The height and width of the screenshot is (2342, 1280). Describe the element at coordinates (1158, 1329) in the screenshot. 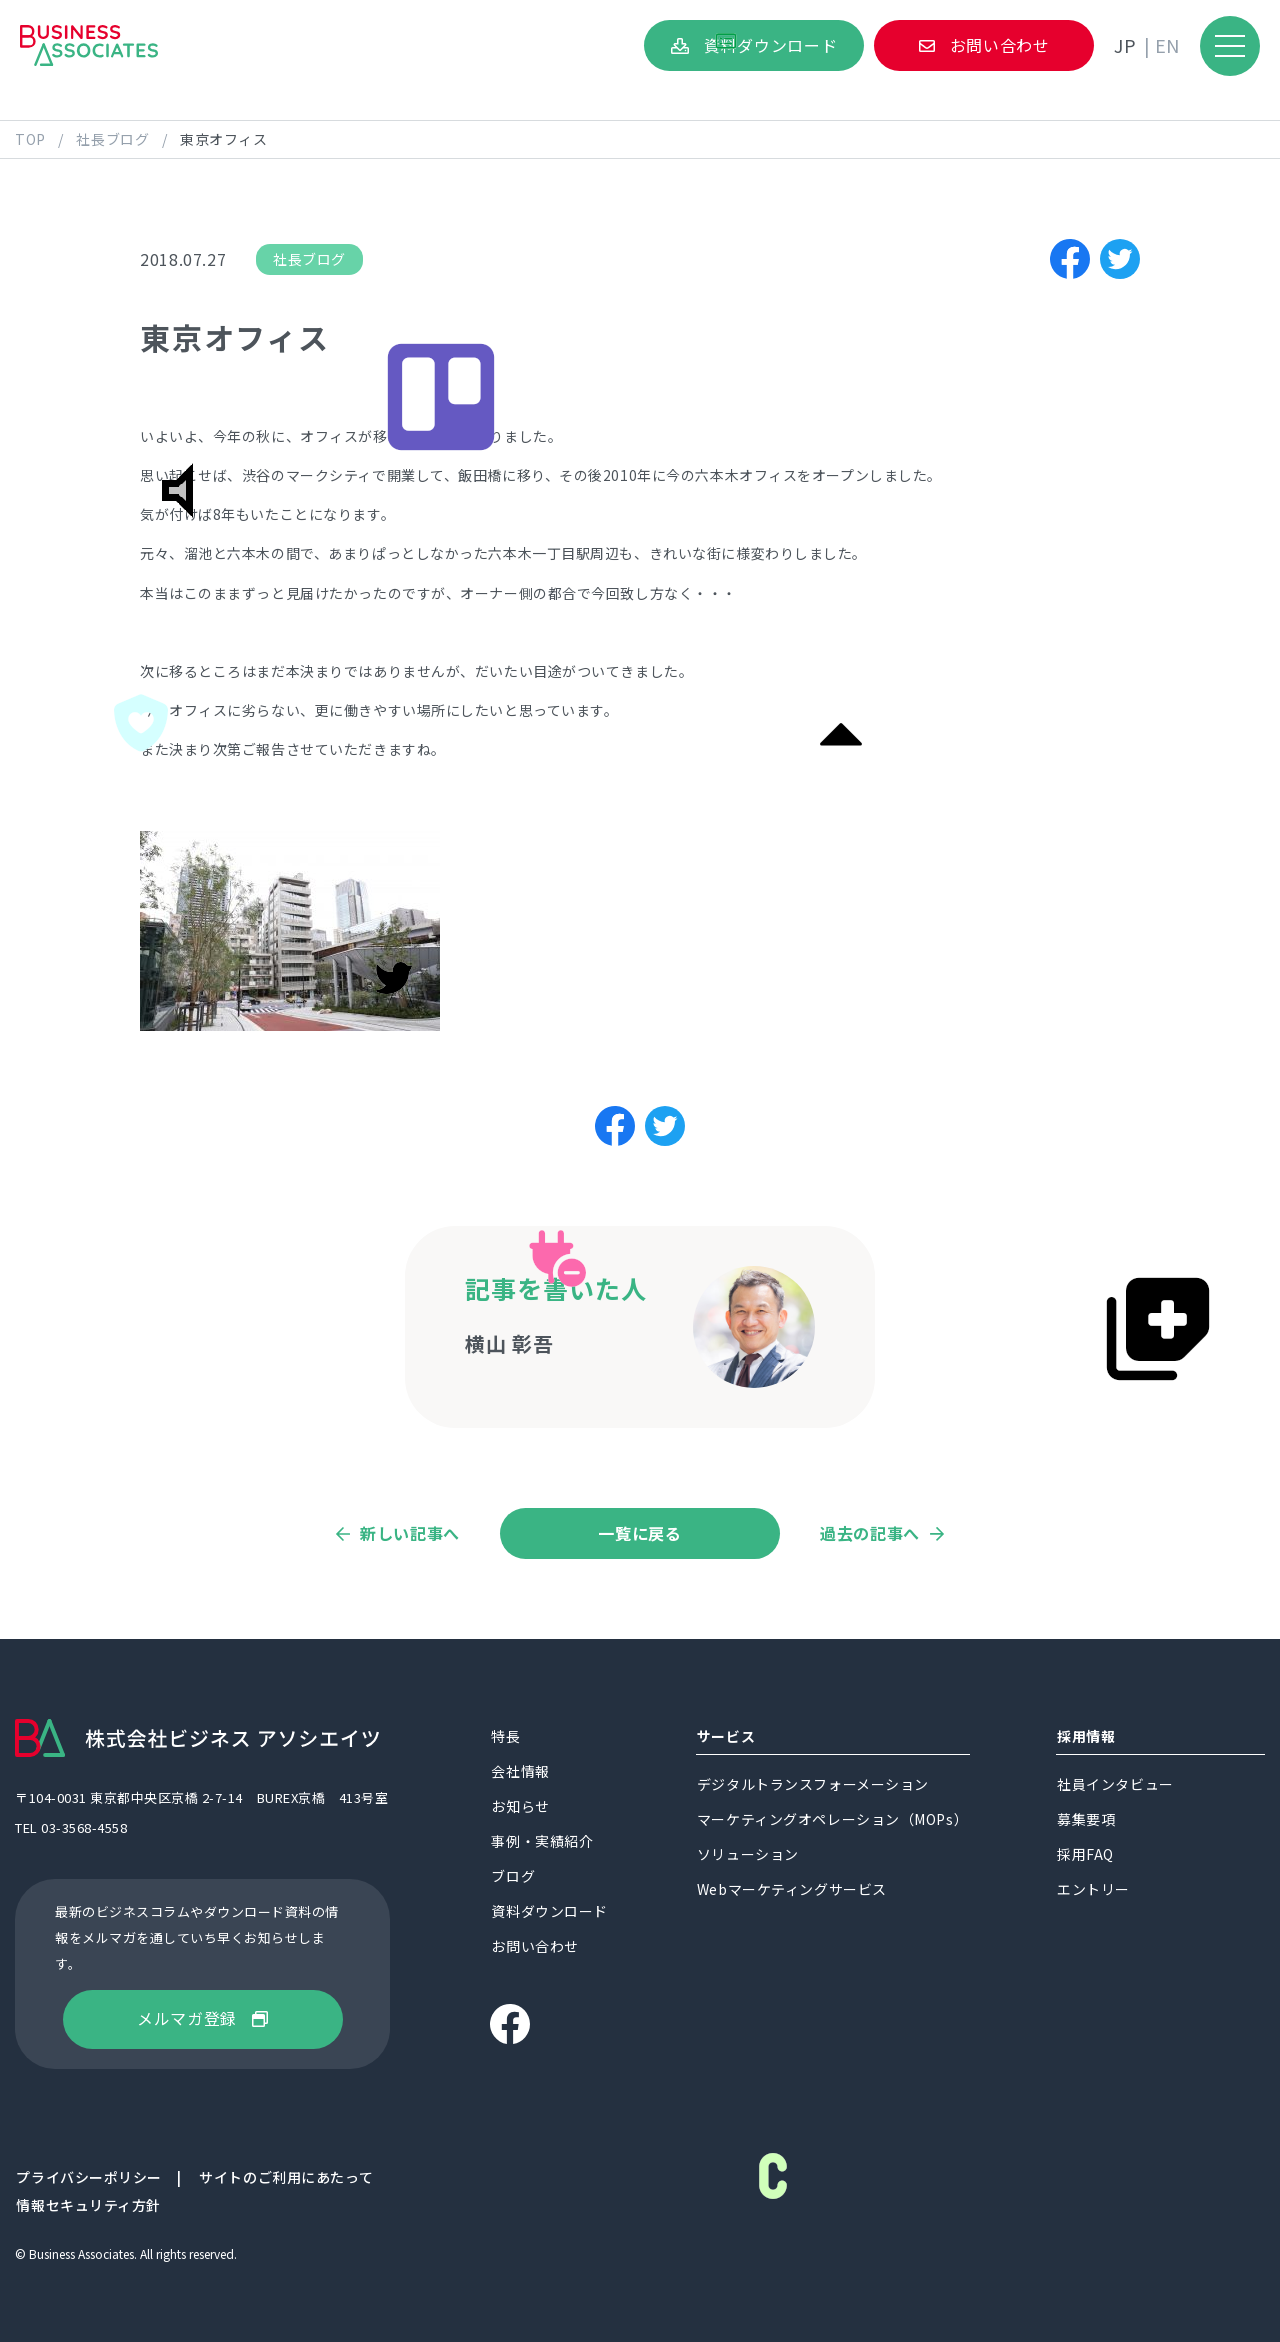

I see `access medical records or notes` at that location.